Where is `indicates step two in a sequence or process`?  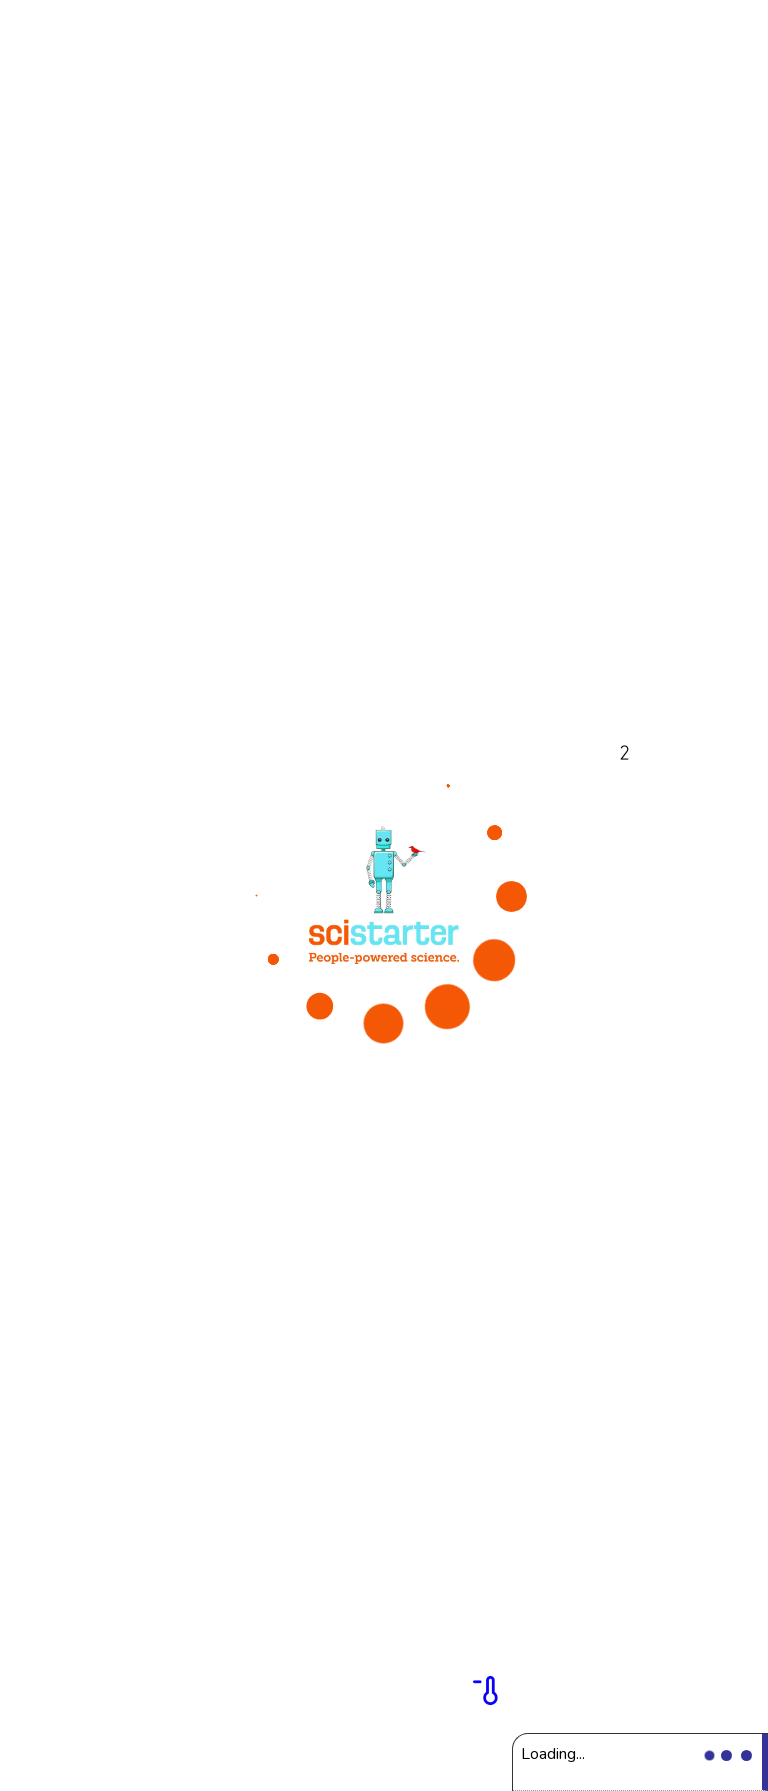 indicates step two in a sequence or process is located at coordinates (624, 752).